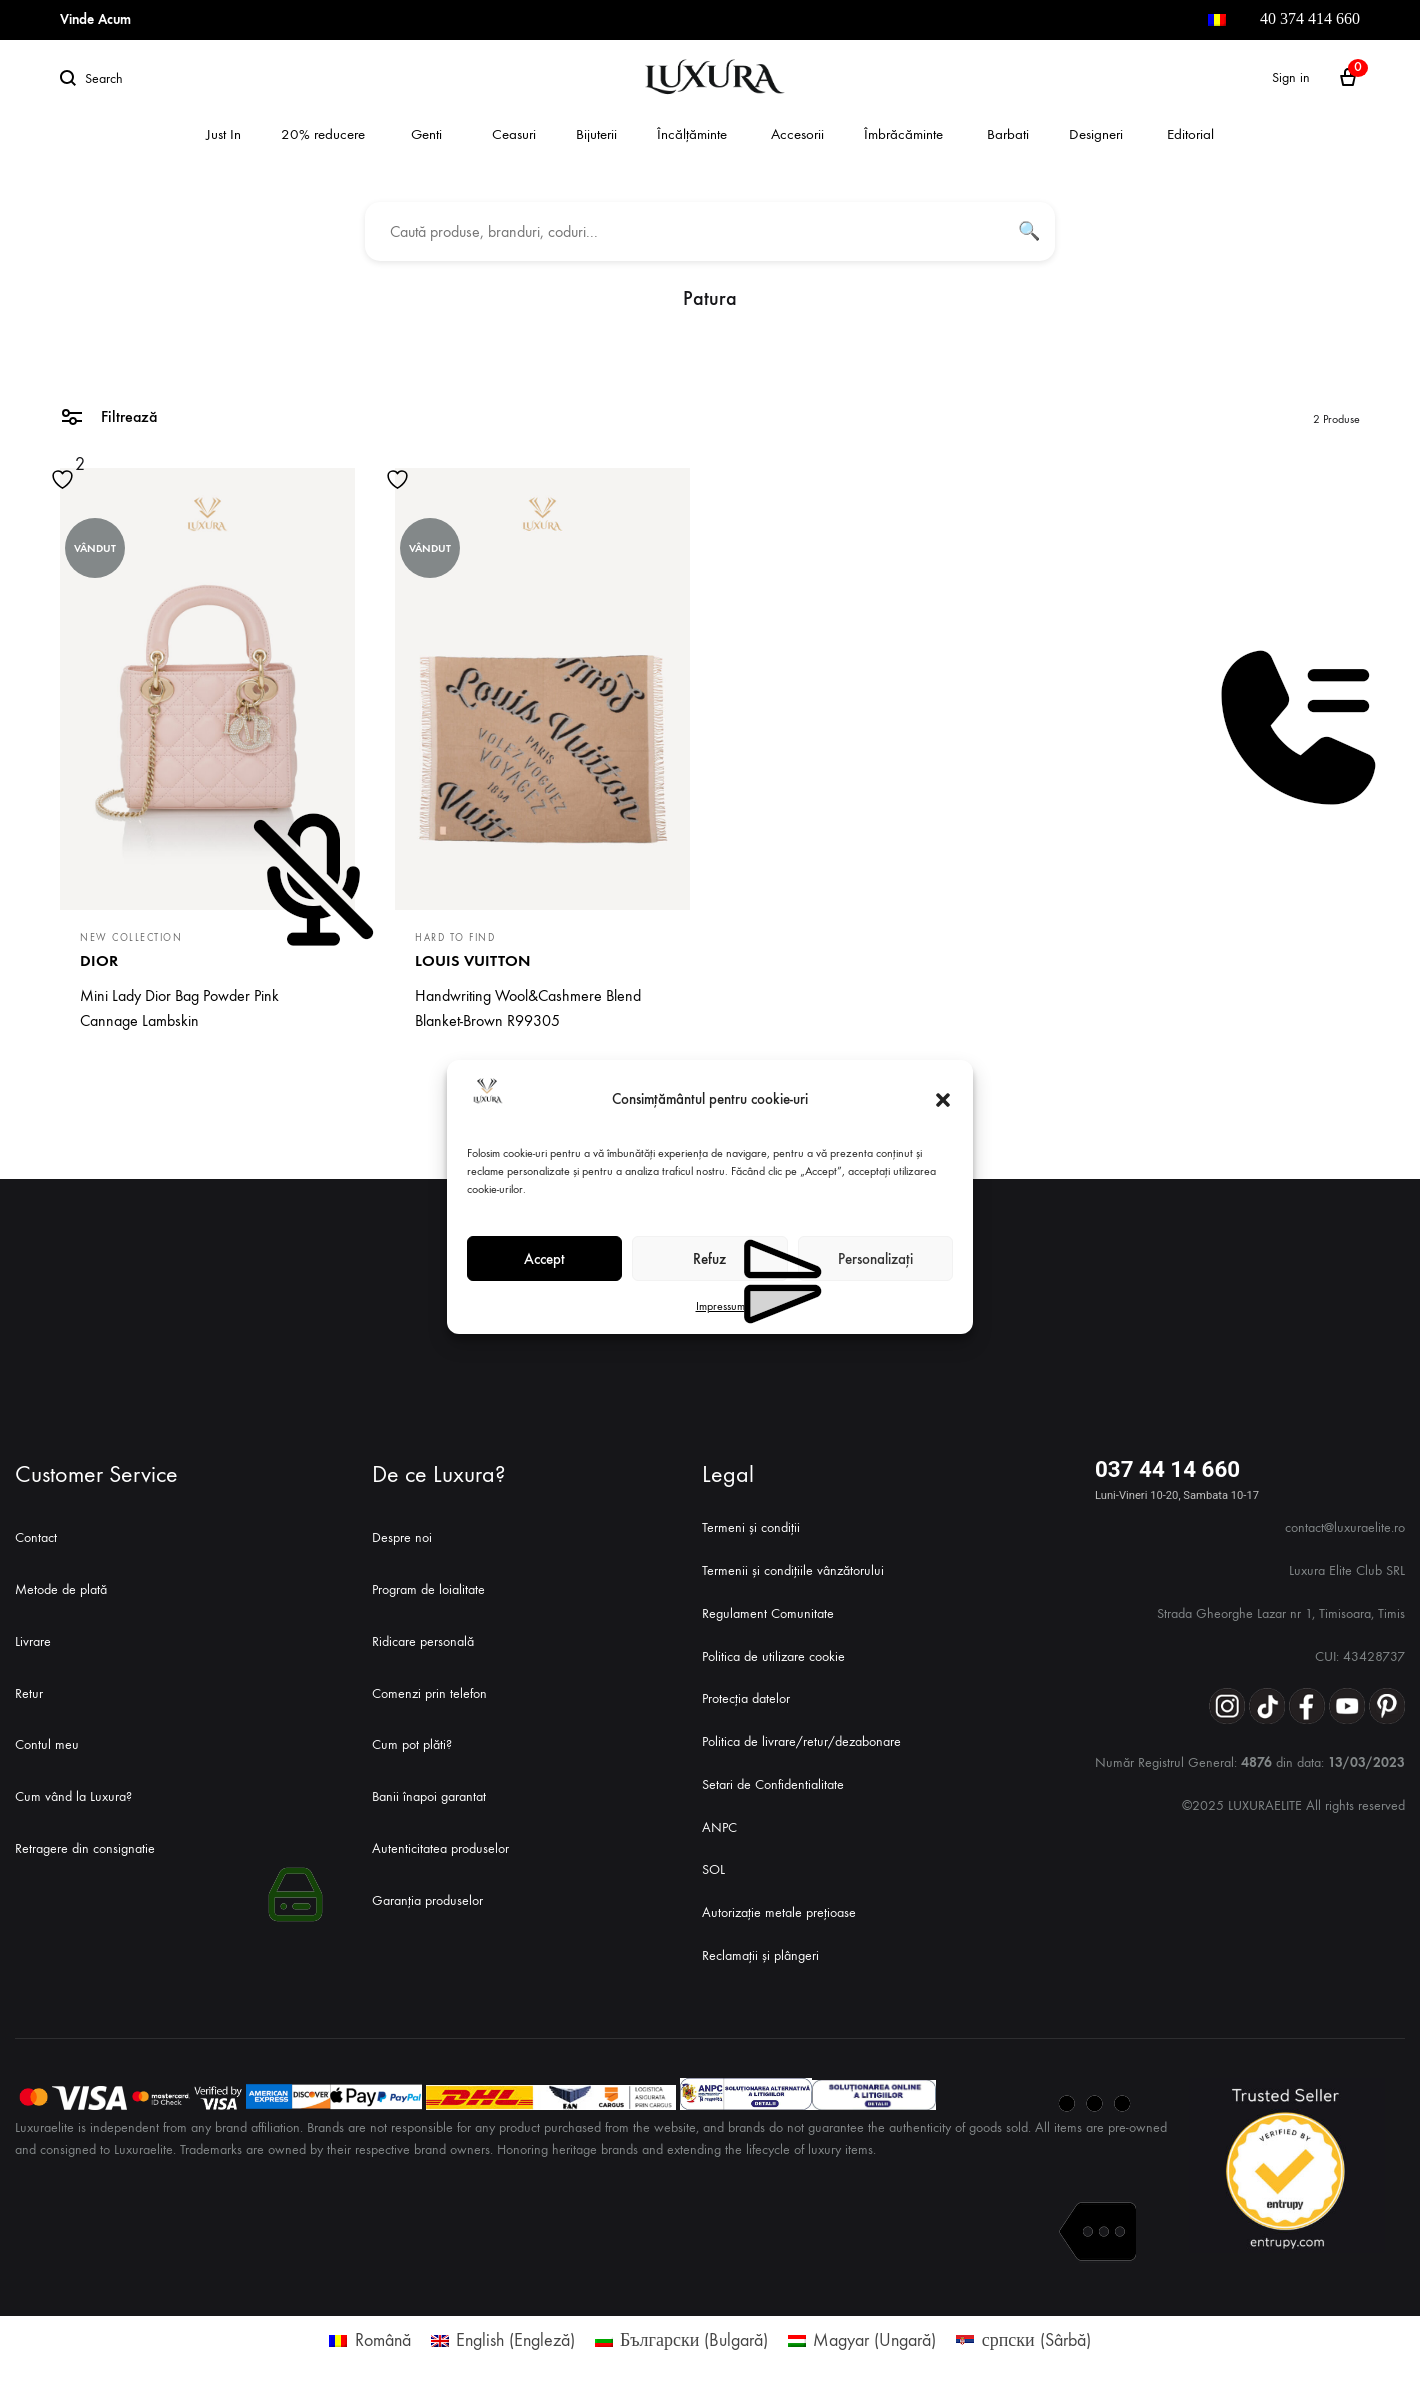 Image resolution: width=1420 pixels, height=2394 pixels. Describe the element at coordinates (313, 879) in the screenshot. I see `mute your microphone` at that location.